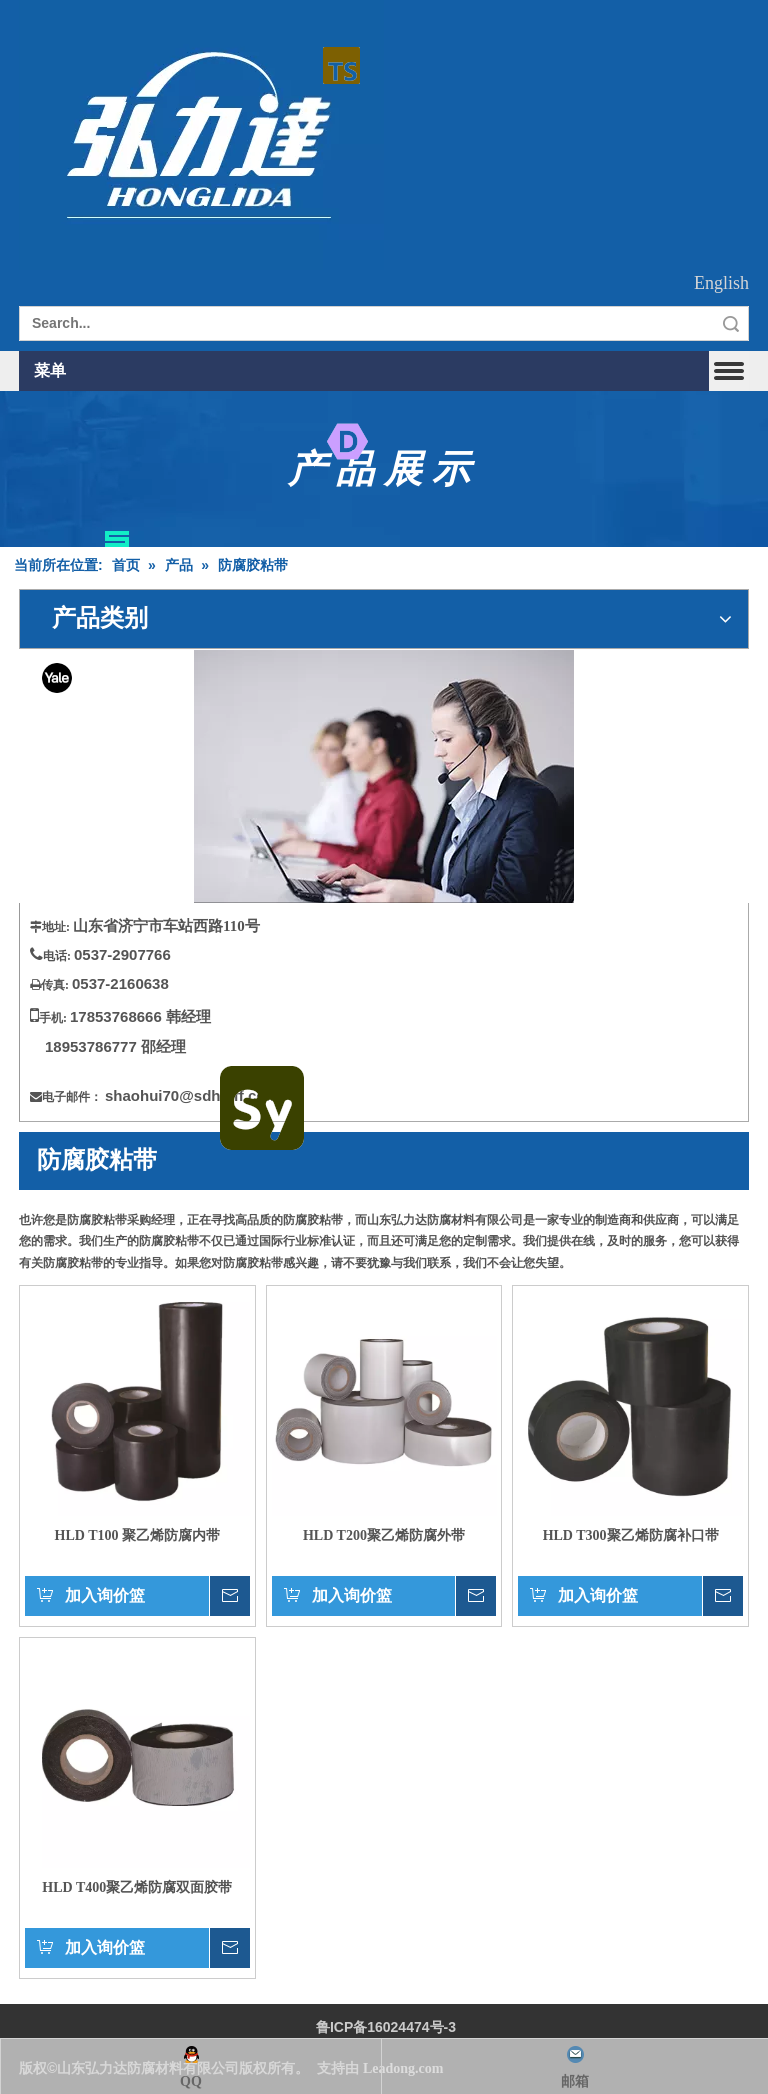 The height and width of the screenshot is (2094, 768). What do you see at coordinates (341, 65) in the screenshot?
I see `typescript programming language logo` at bounding box center [341, 65].